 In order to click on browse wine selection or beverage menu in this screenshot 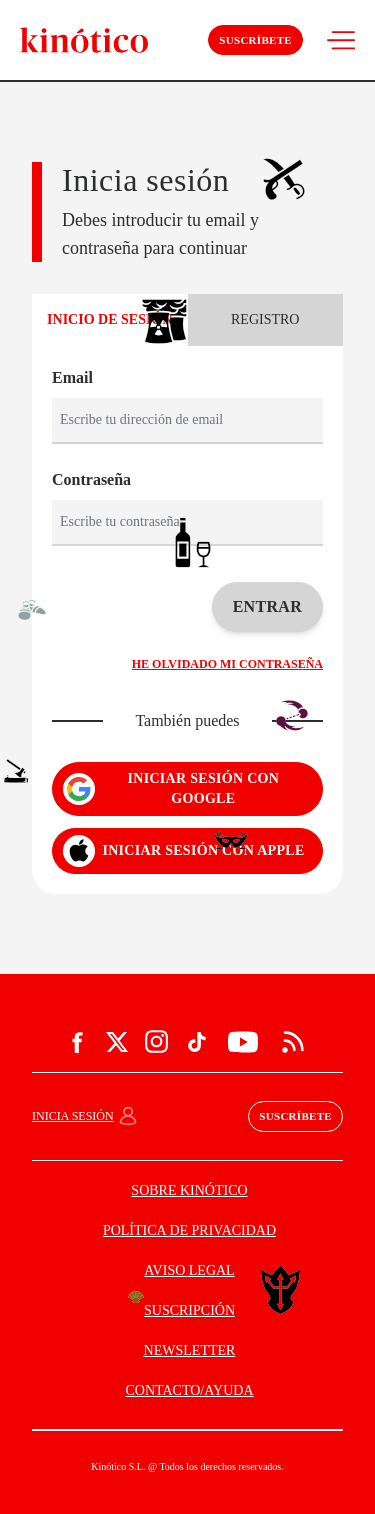, I will do `click(193, 542)`.